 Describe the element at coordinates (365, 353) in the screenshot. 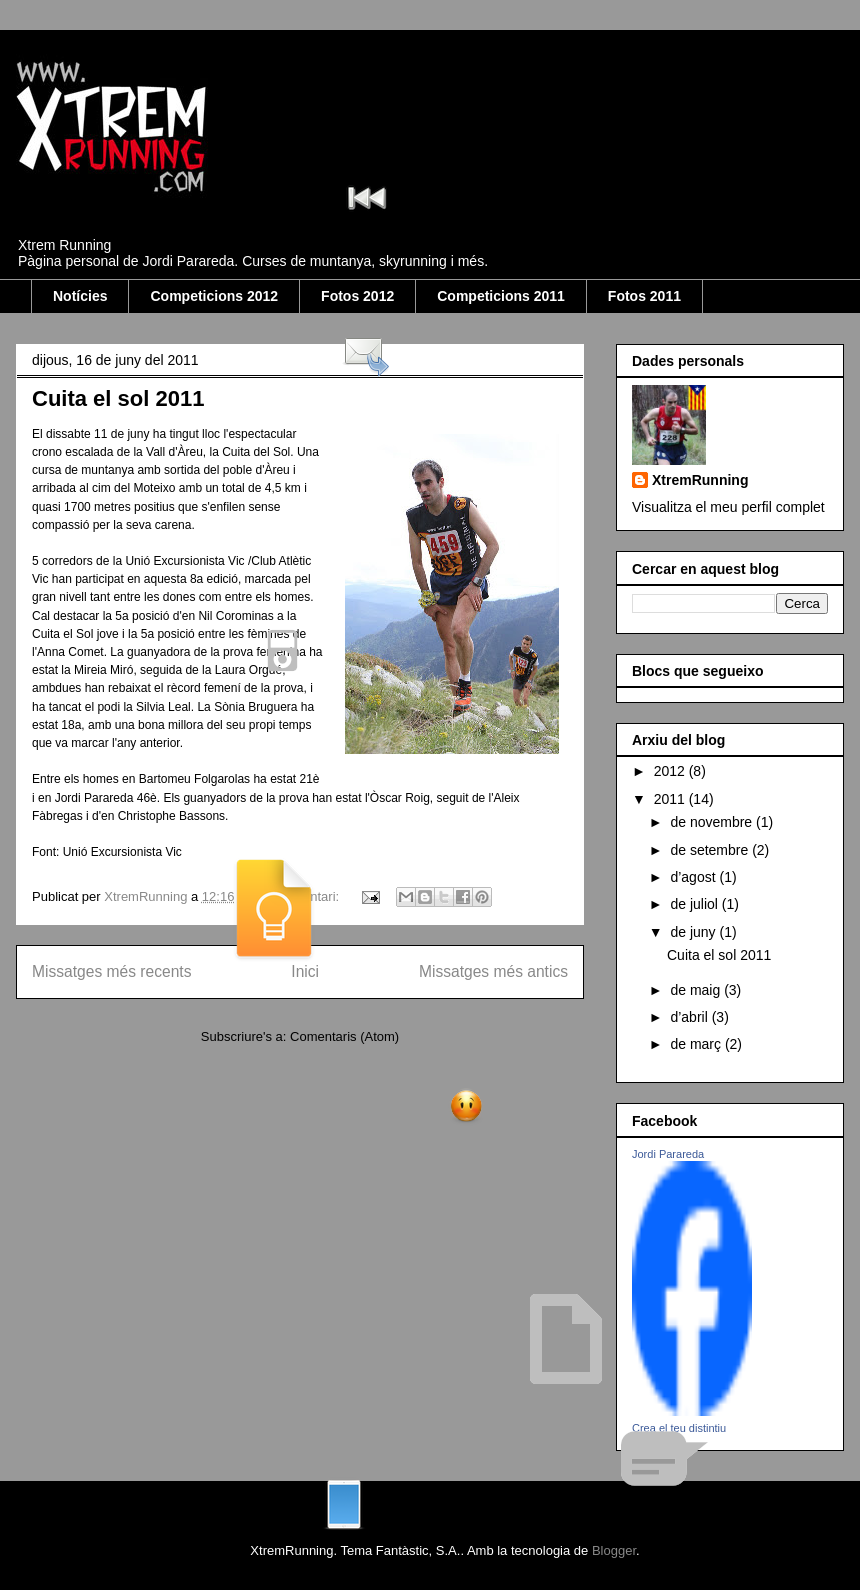

I see `forward this email to another recipient` at that location.